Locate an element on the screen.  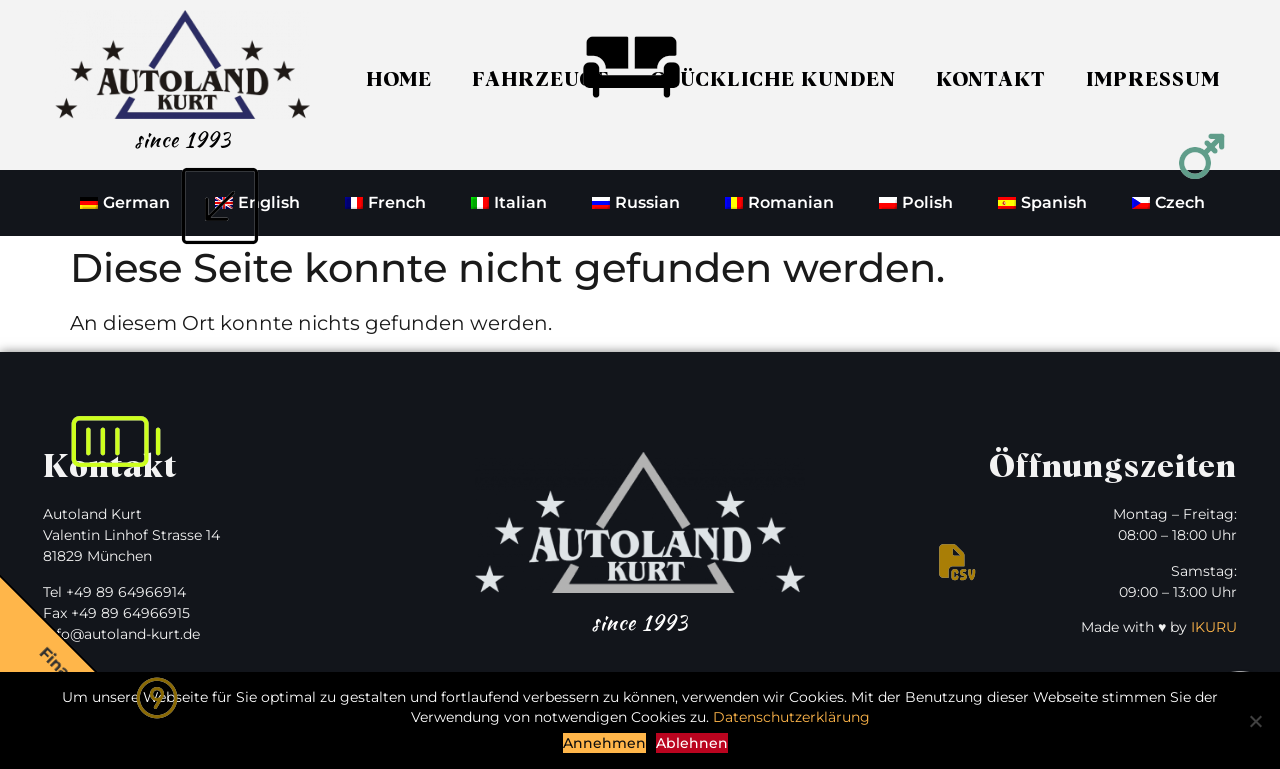
indicates item number nine in a list or sequence is located at coordinates (157, 698).